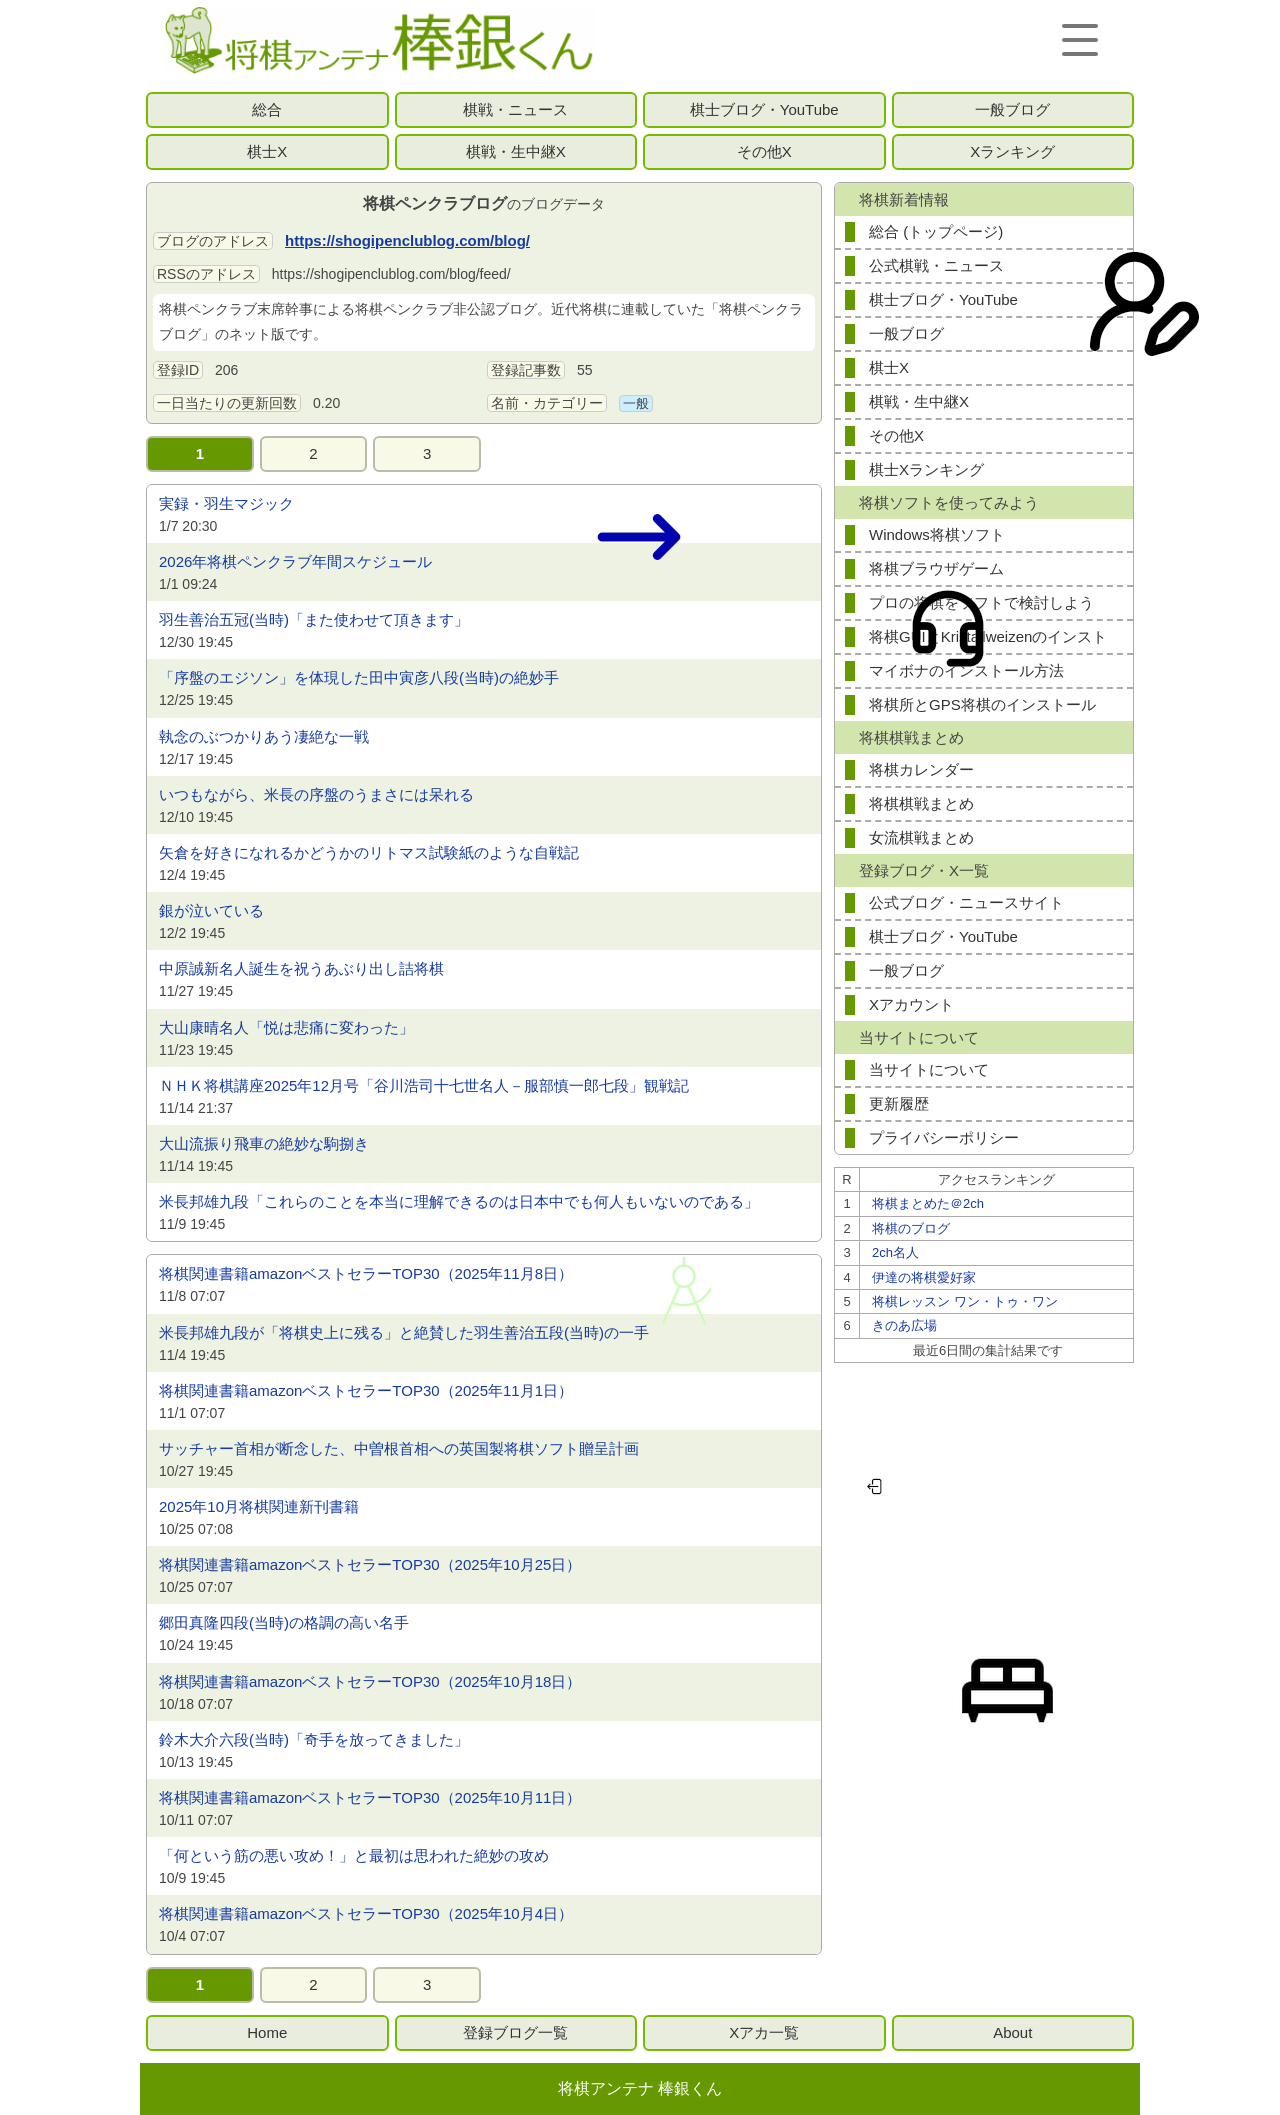 The height and width of the screenshot is (2115, 1280). Describe the element at coordinates (684, 1292) in the screenshot. I see `access drawing or drafting tools` at that location.